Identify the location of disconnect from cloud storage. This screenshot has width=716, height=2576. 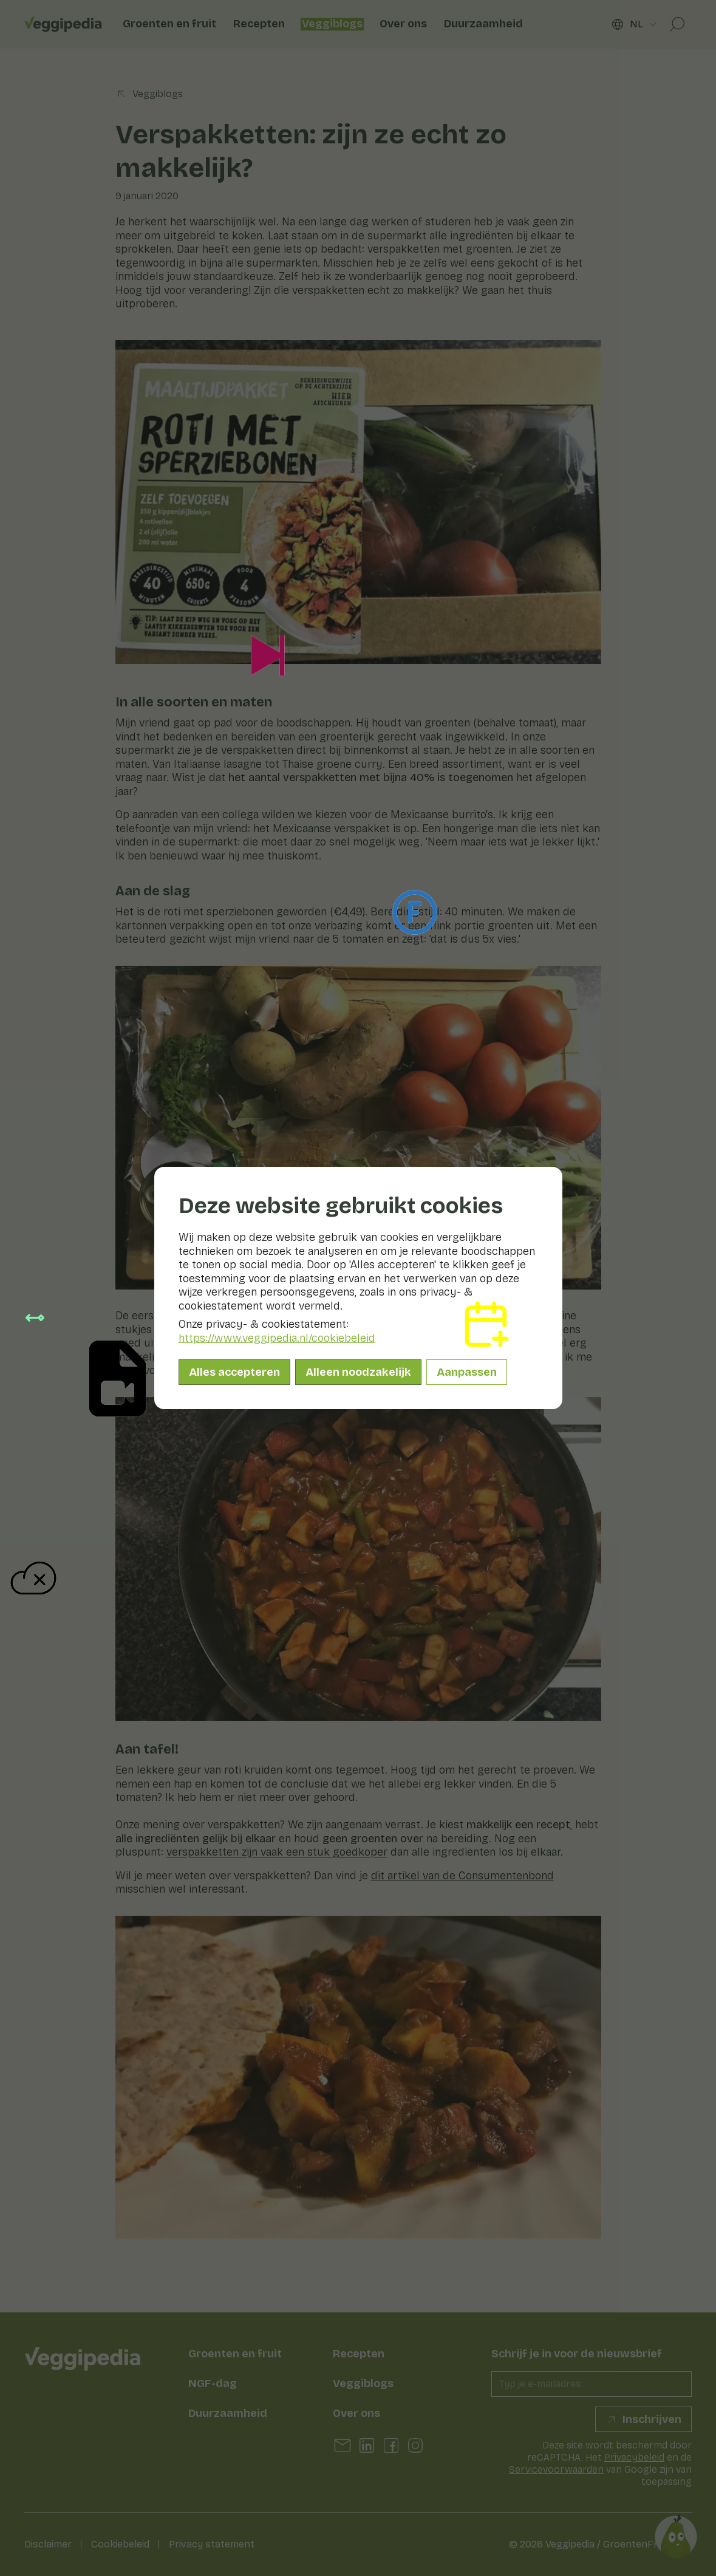
(33, 1578).